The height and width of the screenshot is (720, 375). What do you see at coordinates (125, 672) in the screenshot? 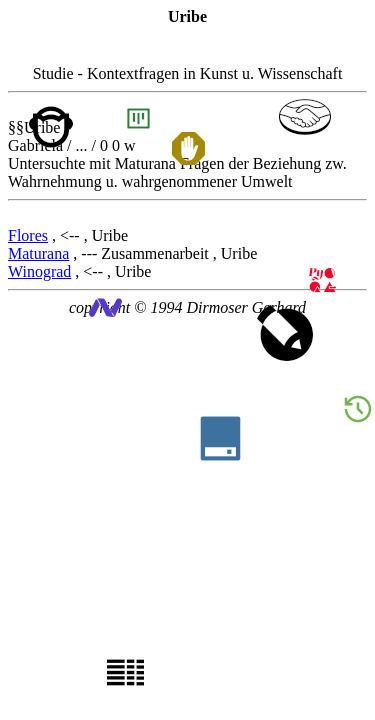
I see `visit server fault community` at bounding box center [125, 672].